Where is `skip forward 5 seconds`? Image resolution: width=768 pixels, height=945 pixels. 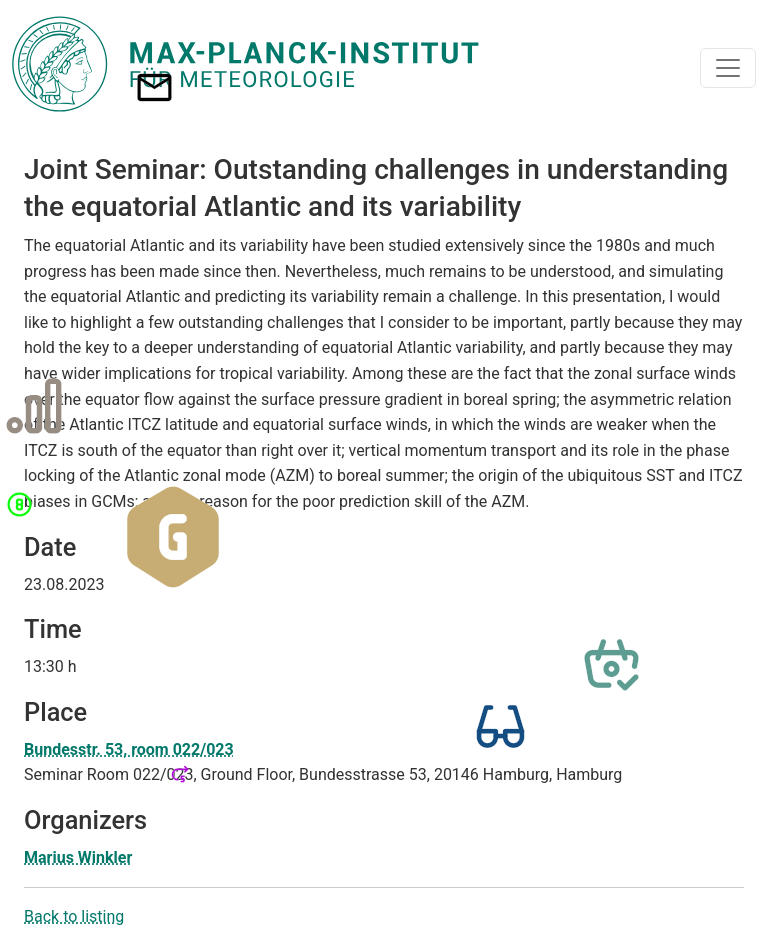 skip forward 5 seconds is located at coordinates (180, 774).